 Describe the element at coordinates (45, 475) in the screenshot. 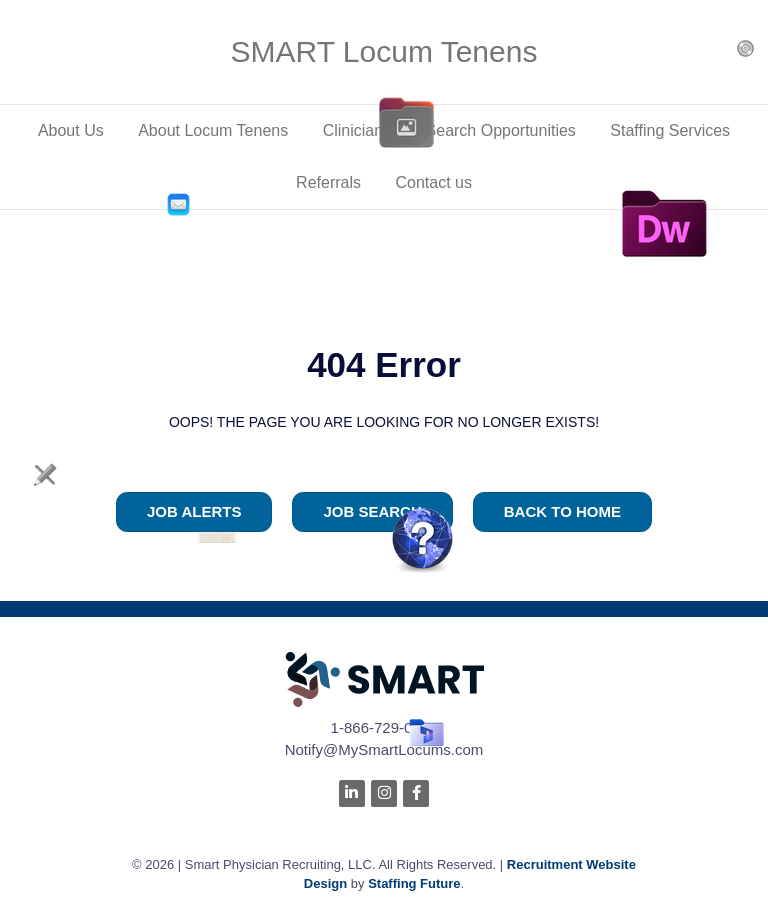

I see `indicates write access is disabled` at that location.